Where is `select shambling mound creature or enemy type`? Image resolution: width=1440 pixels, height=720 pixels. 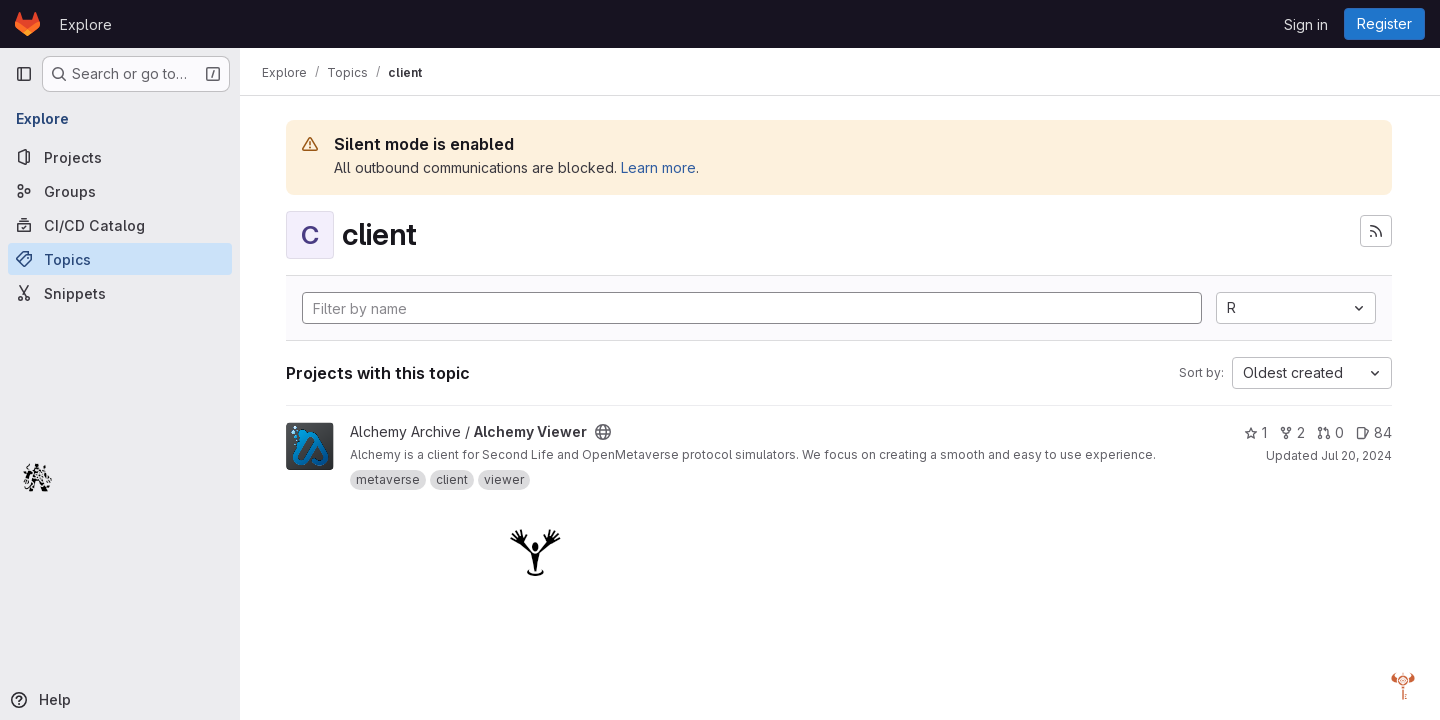 select shambling mound creature or enemy type is located at coordinates (37, 477).